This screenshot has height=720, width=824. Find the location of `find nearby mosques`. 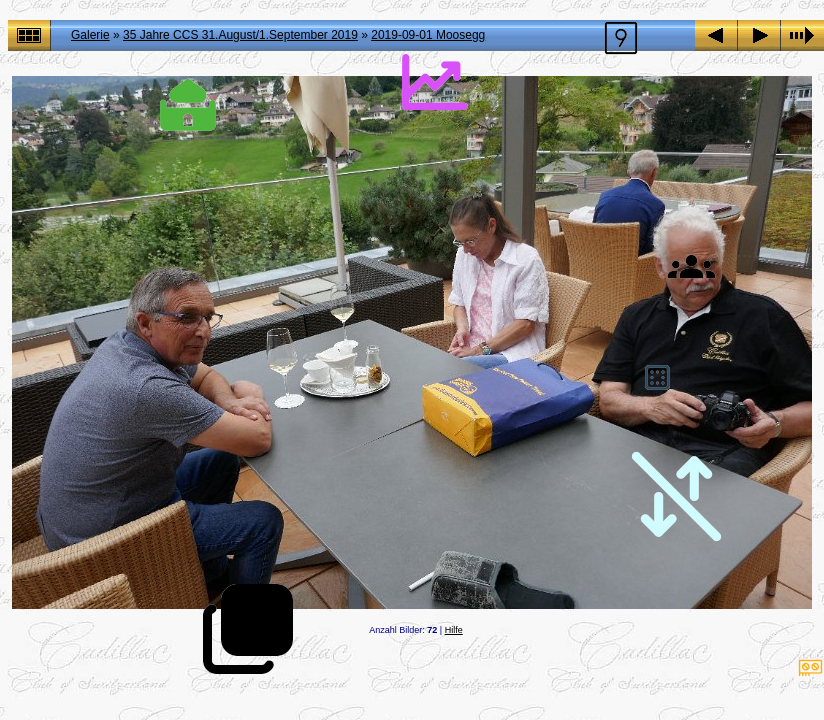

find nearby mosques is located at coordinates (188, 106).